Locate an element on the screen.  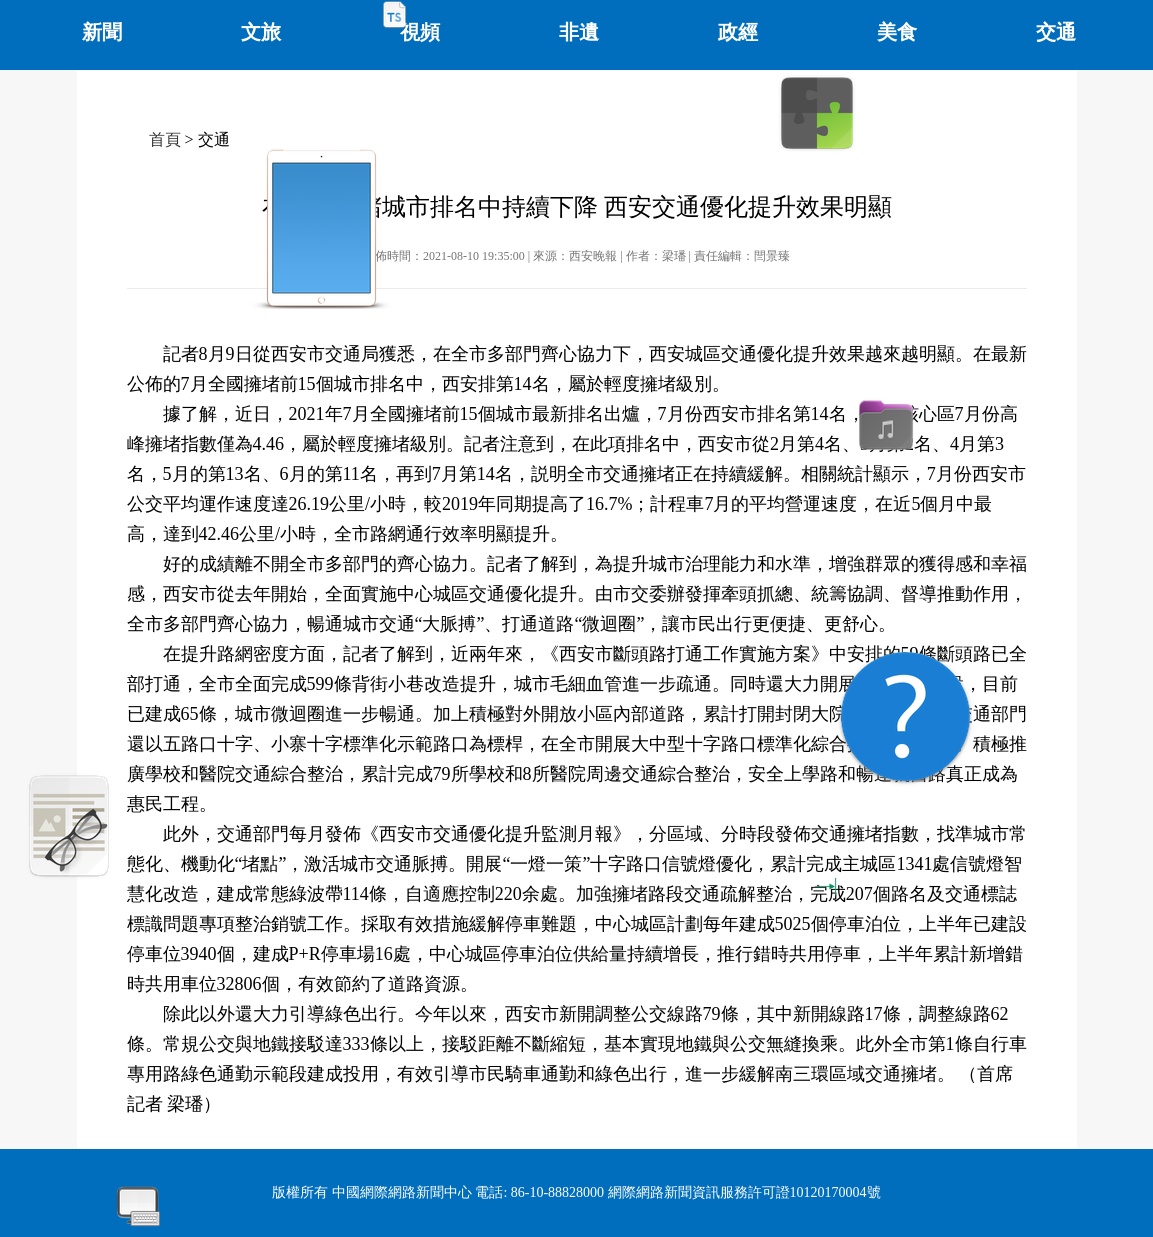
a typescript source file is located at coordinates (394, 14).